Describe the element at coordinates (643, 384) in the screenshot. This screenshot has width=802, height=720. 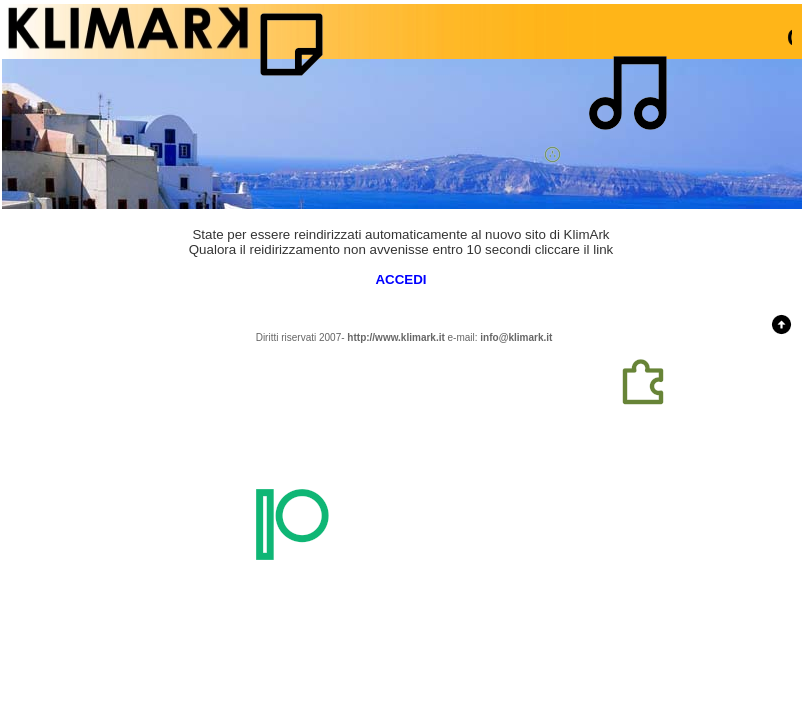
I see `access plugins or extensions` at that location.